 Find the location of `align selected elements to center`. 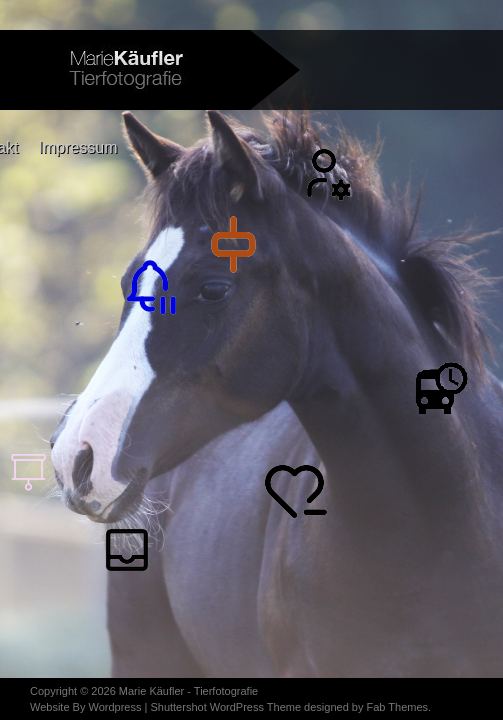

align selected elements to center is located at coordinates (233, 244).